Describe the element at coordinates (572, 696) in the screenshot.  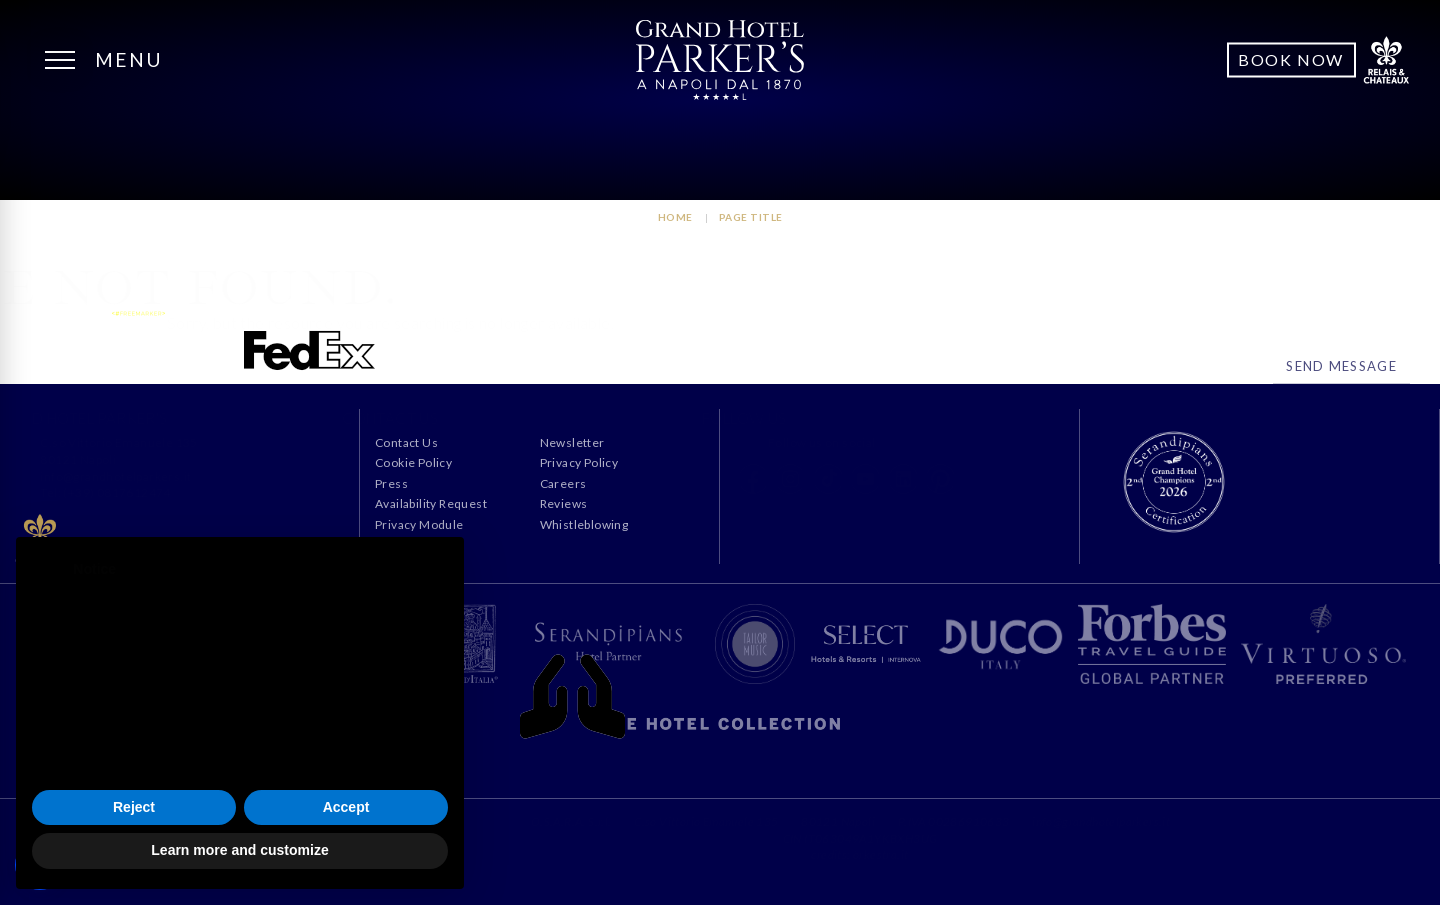
I see `express gratitude or thankfulness` at that location.